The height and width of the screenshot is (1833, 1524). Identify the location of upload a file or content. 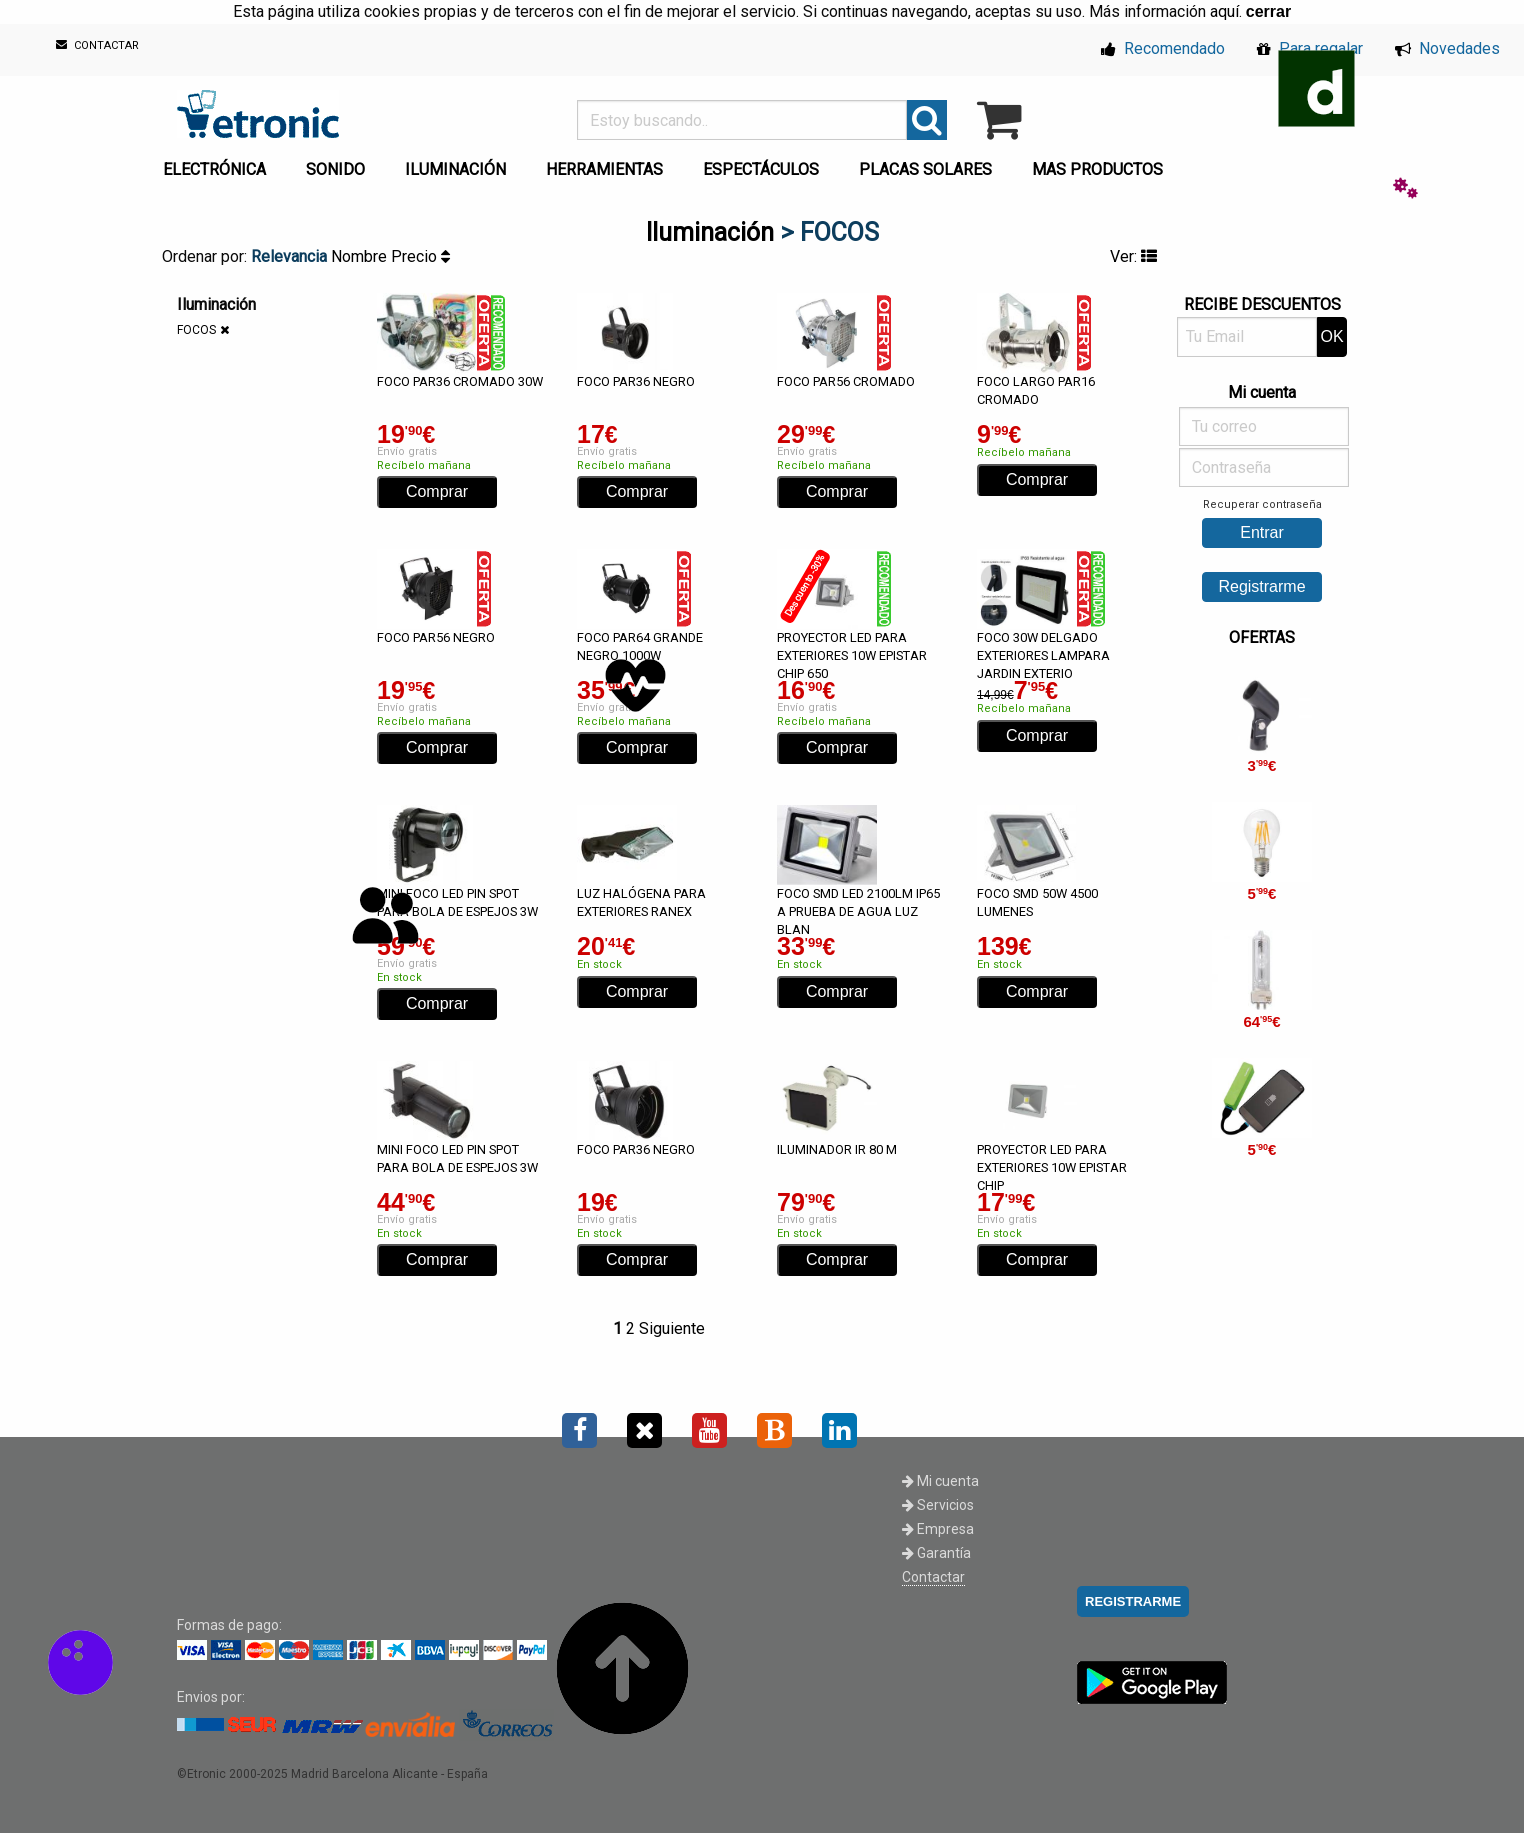
(622, 1668).